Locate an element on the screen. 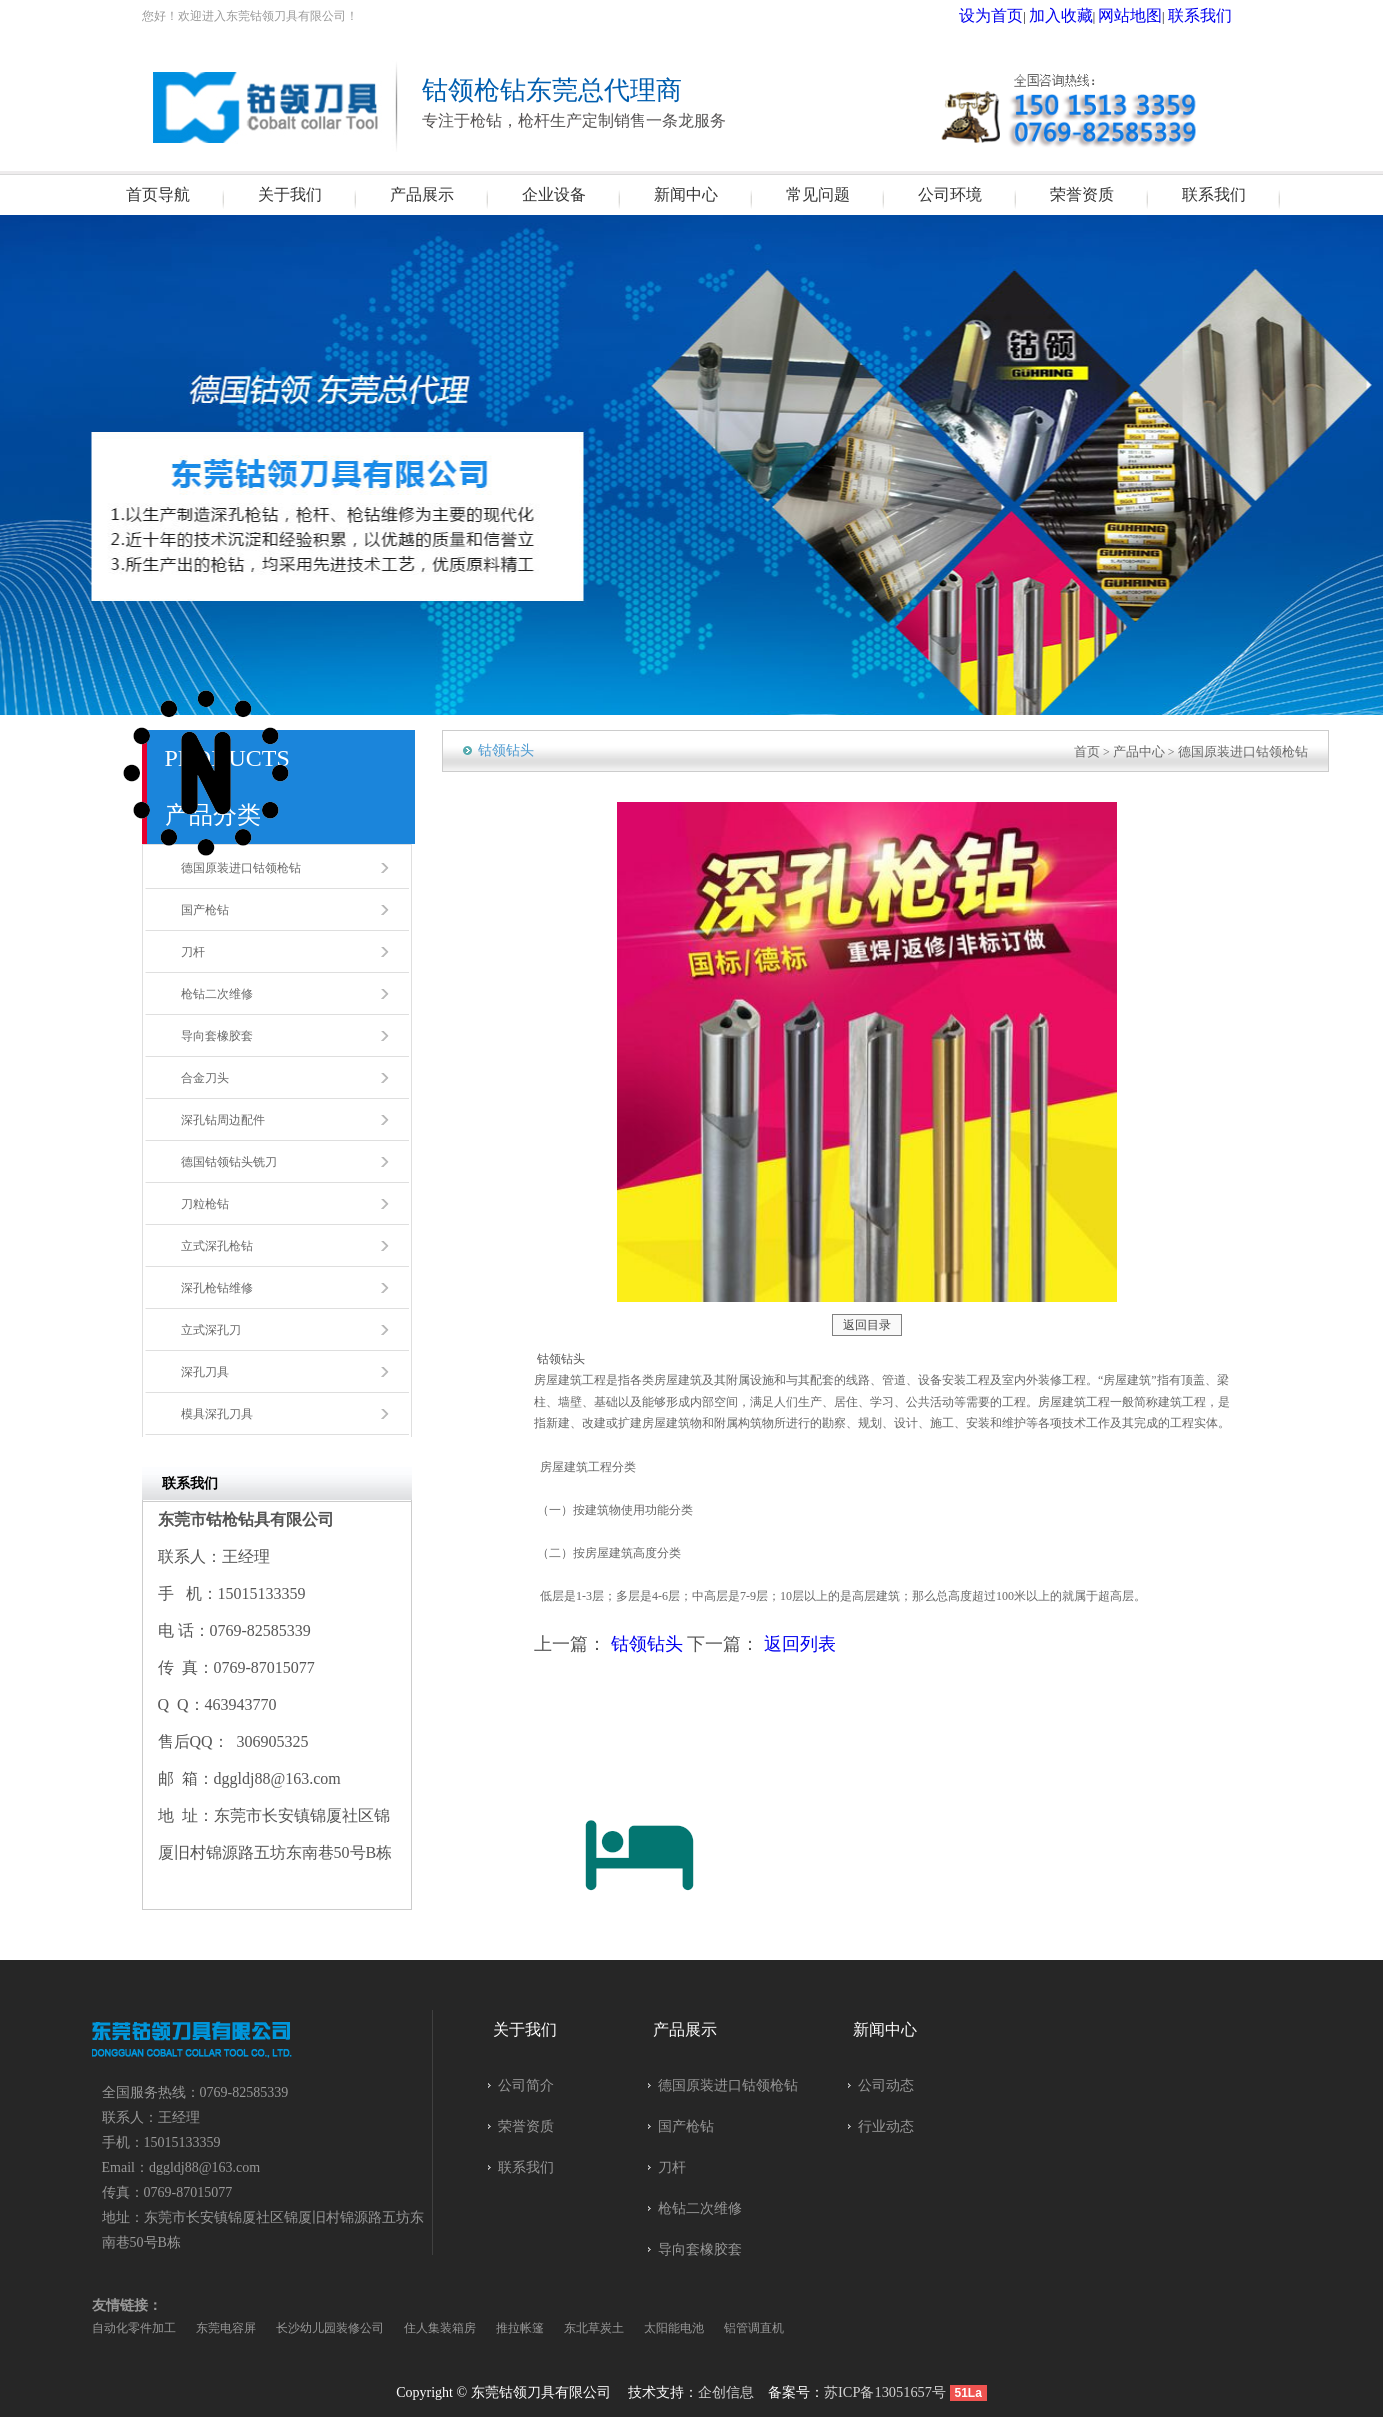  book a hotel or accommodation is located at coordinates (639, 1852).